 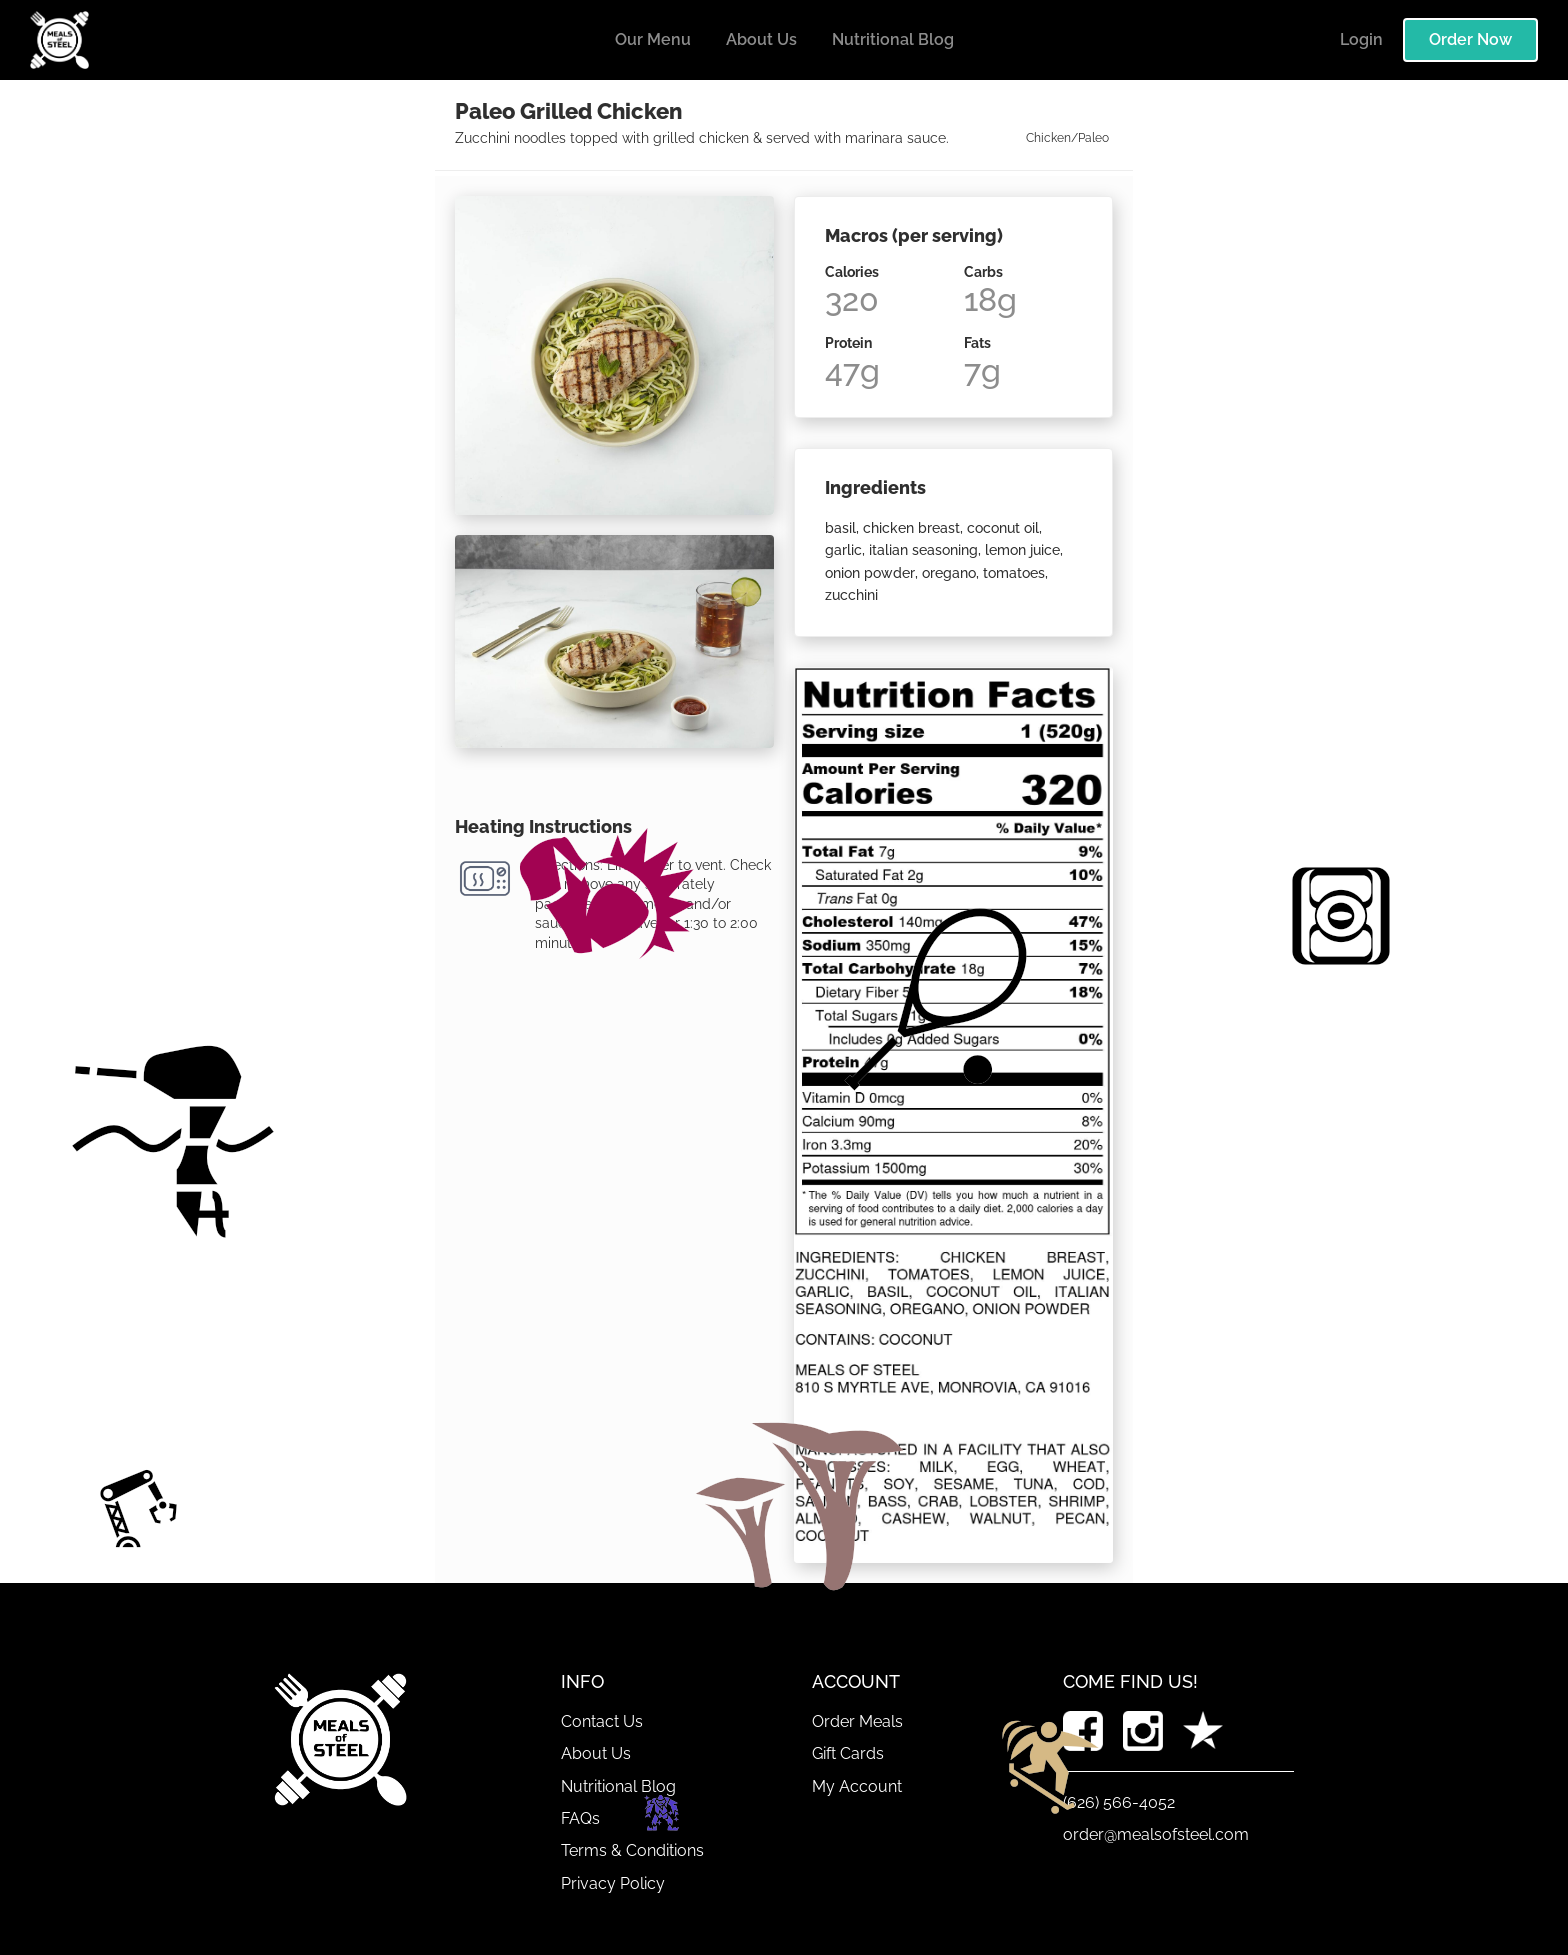 I want to click on chanterelle mushroom icon for a foraging or nature app, so click(x=799, y=1506).